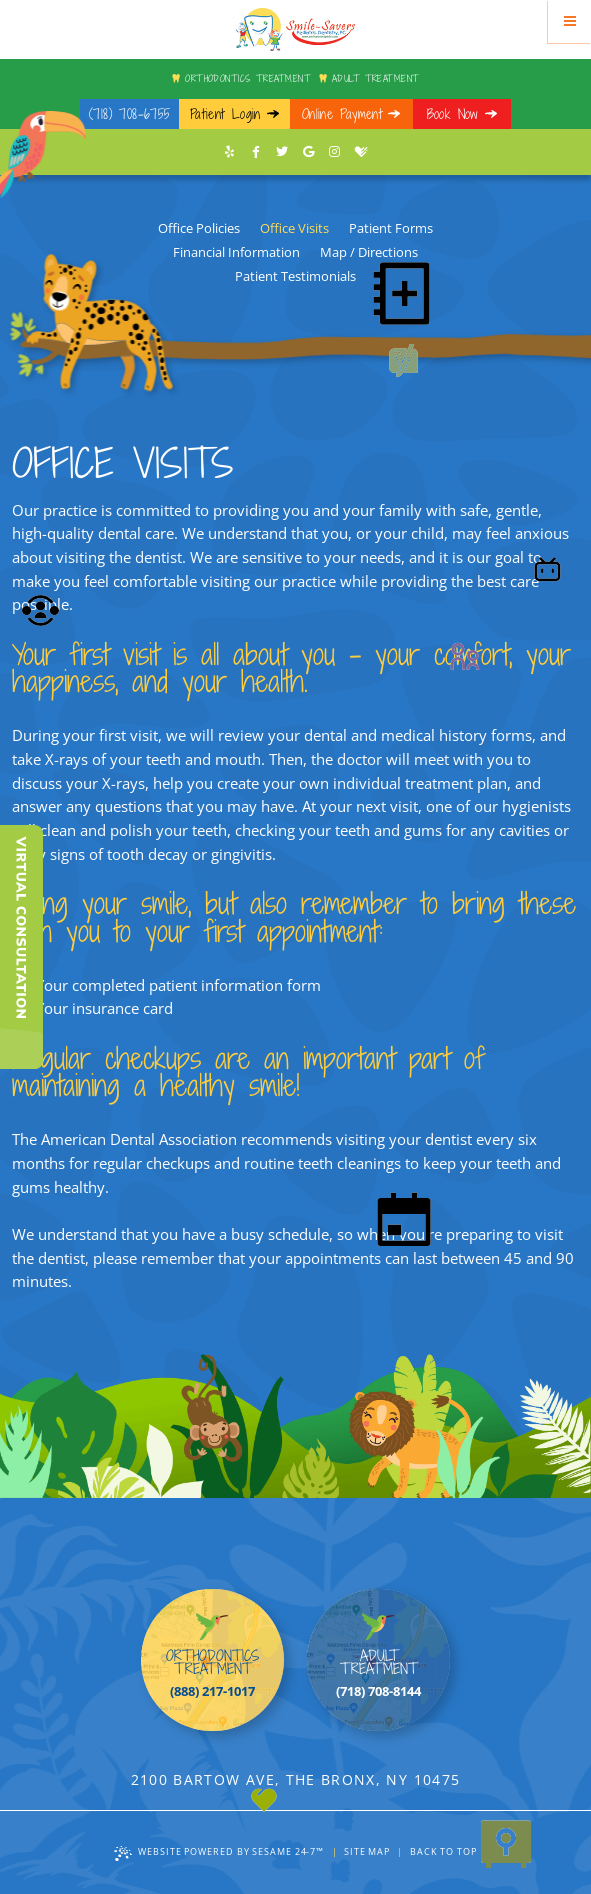 This screenshot has width=591, height=1894. What do you see at coordinates (40, 610) in the screenshot?
I see `view community members` at bounding box center [40, 610].